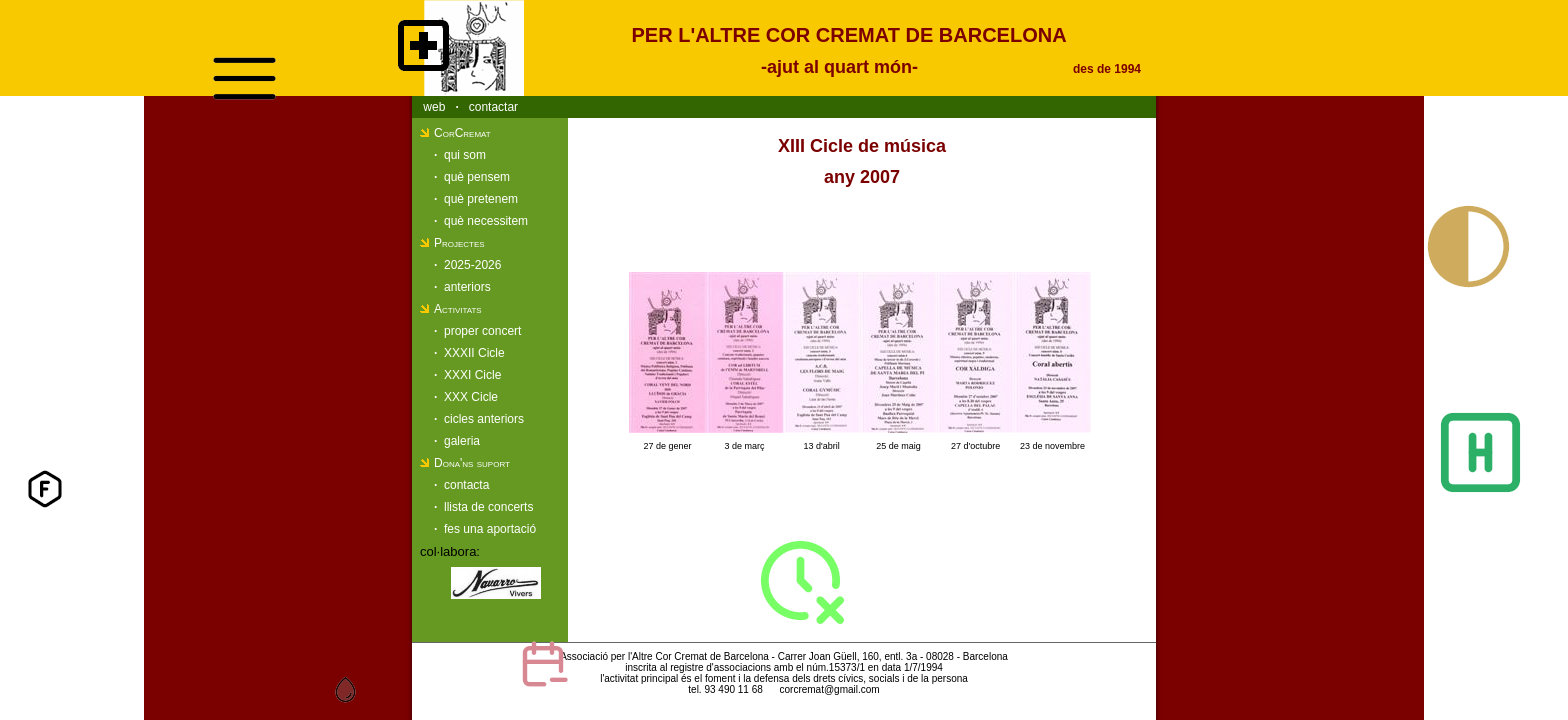 Image resolution: width=1568 pixels, height=720 pixels. Describe the element at coordinates (1468, 246) in the screenshot. I see `adjust display contrast settings` at that location.